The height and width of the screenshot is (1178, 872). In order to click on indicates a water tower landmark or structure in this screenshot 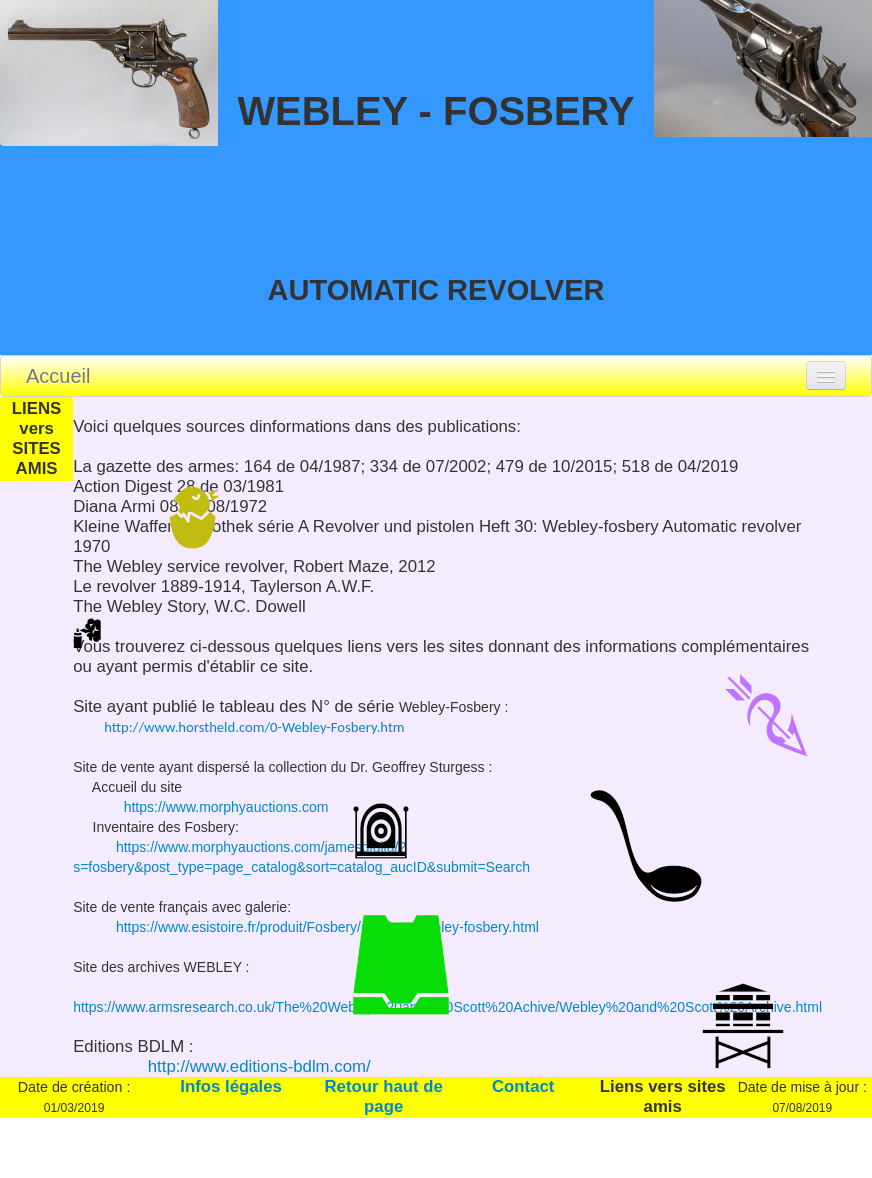, I will do `click(743, 1025)`.